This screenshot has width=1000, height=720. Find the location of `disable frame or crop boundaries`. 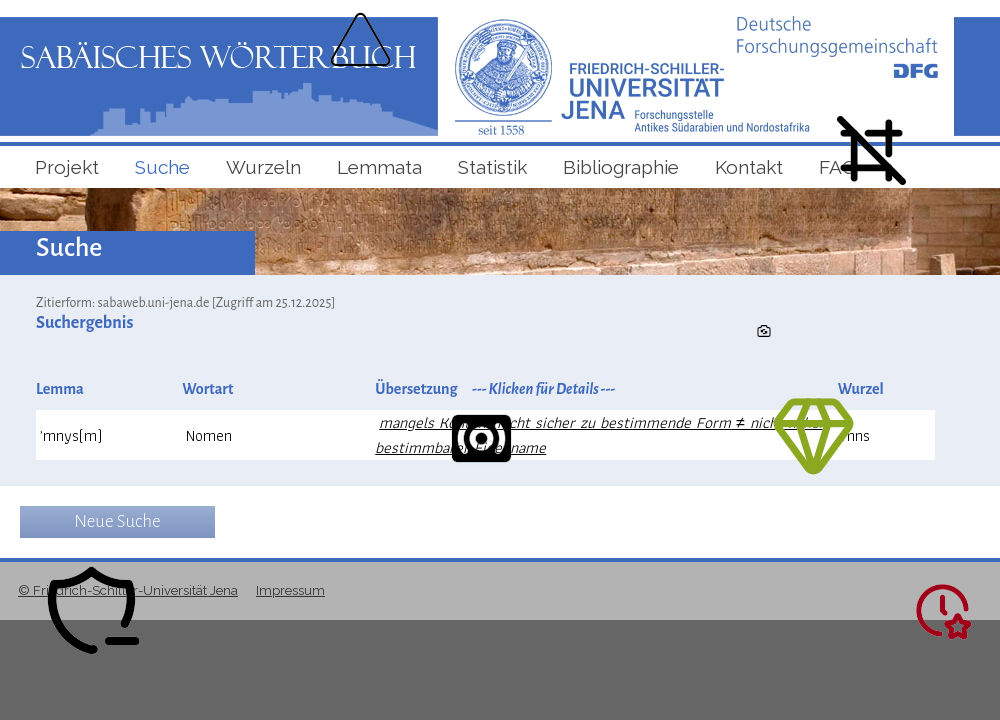

disable frame or crop boundaries is located at coordinates (871, 150).